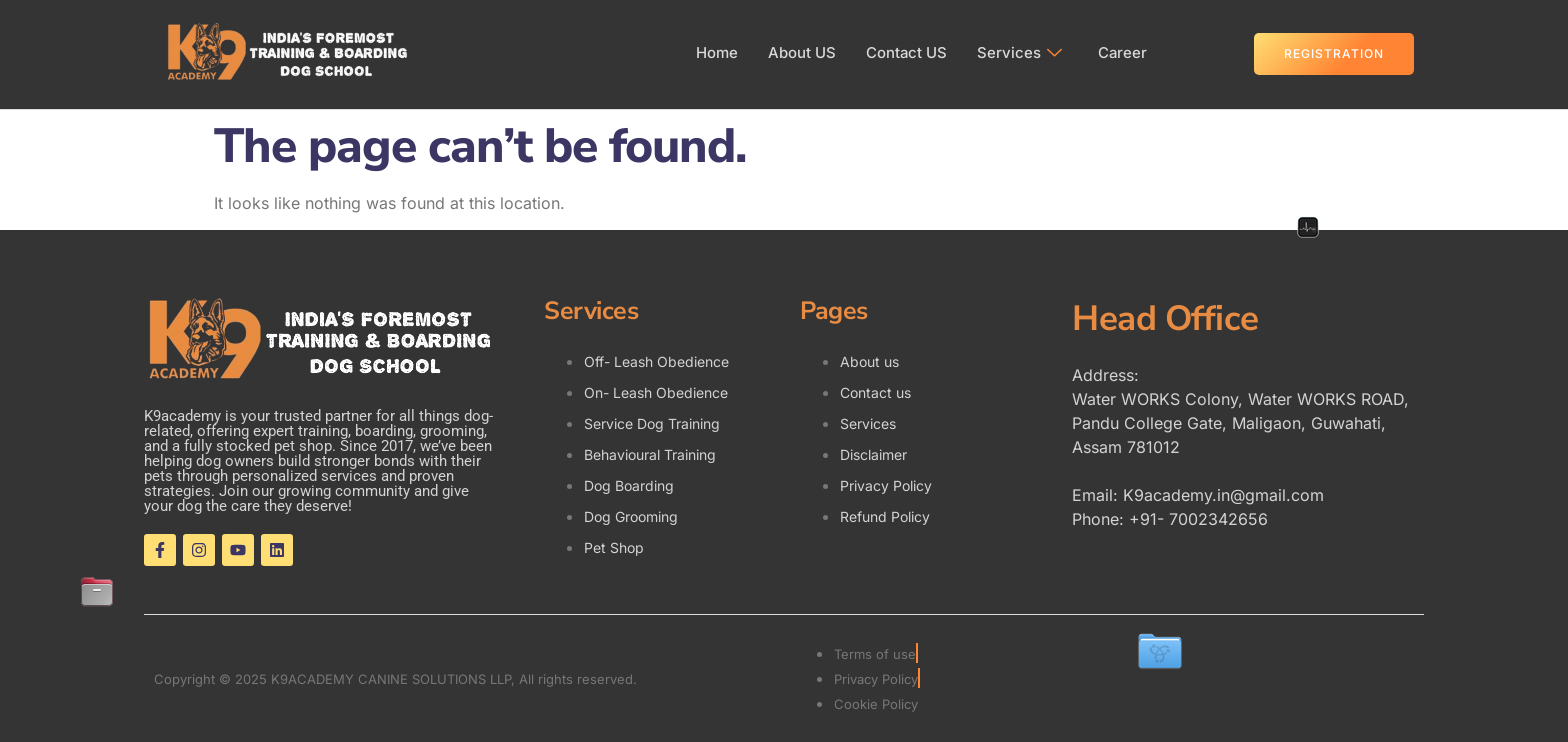  What do you see at coordinates (97, 591) in the screenshot?
I see `open the file manager` at bounding box center [97, 591].